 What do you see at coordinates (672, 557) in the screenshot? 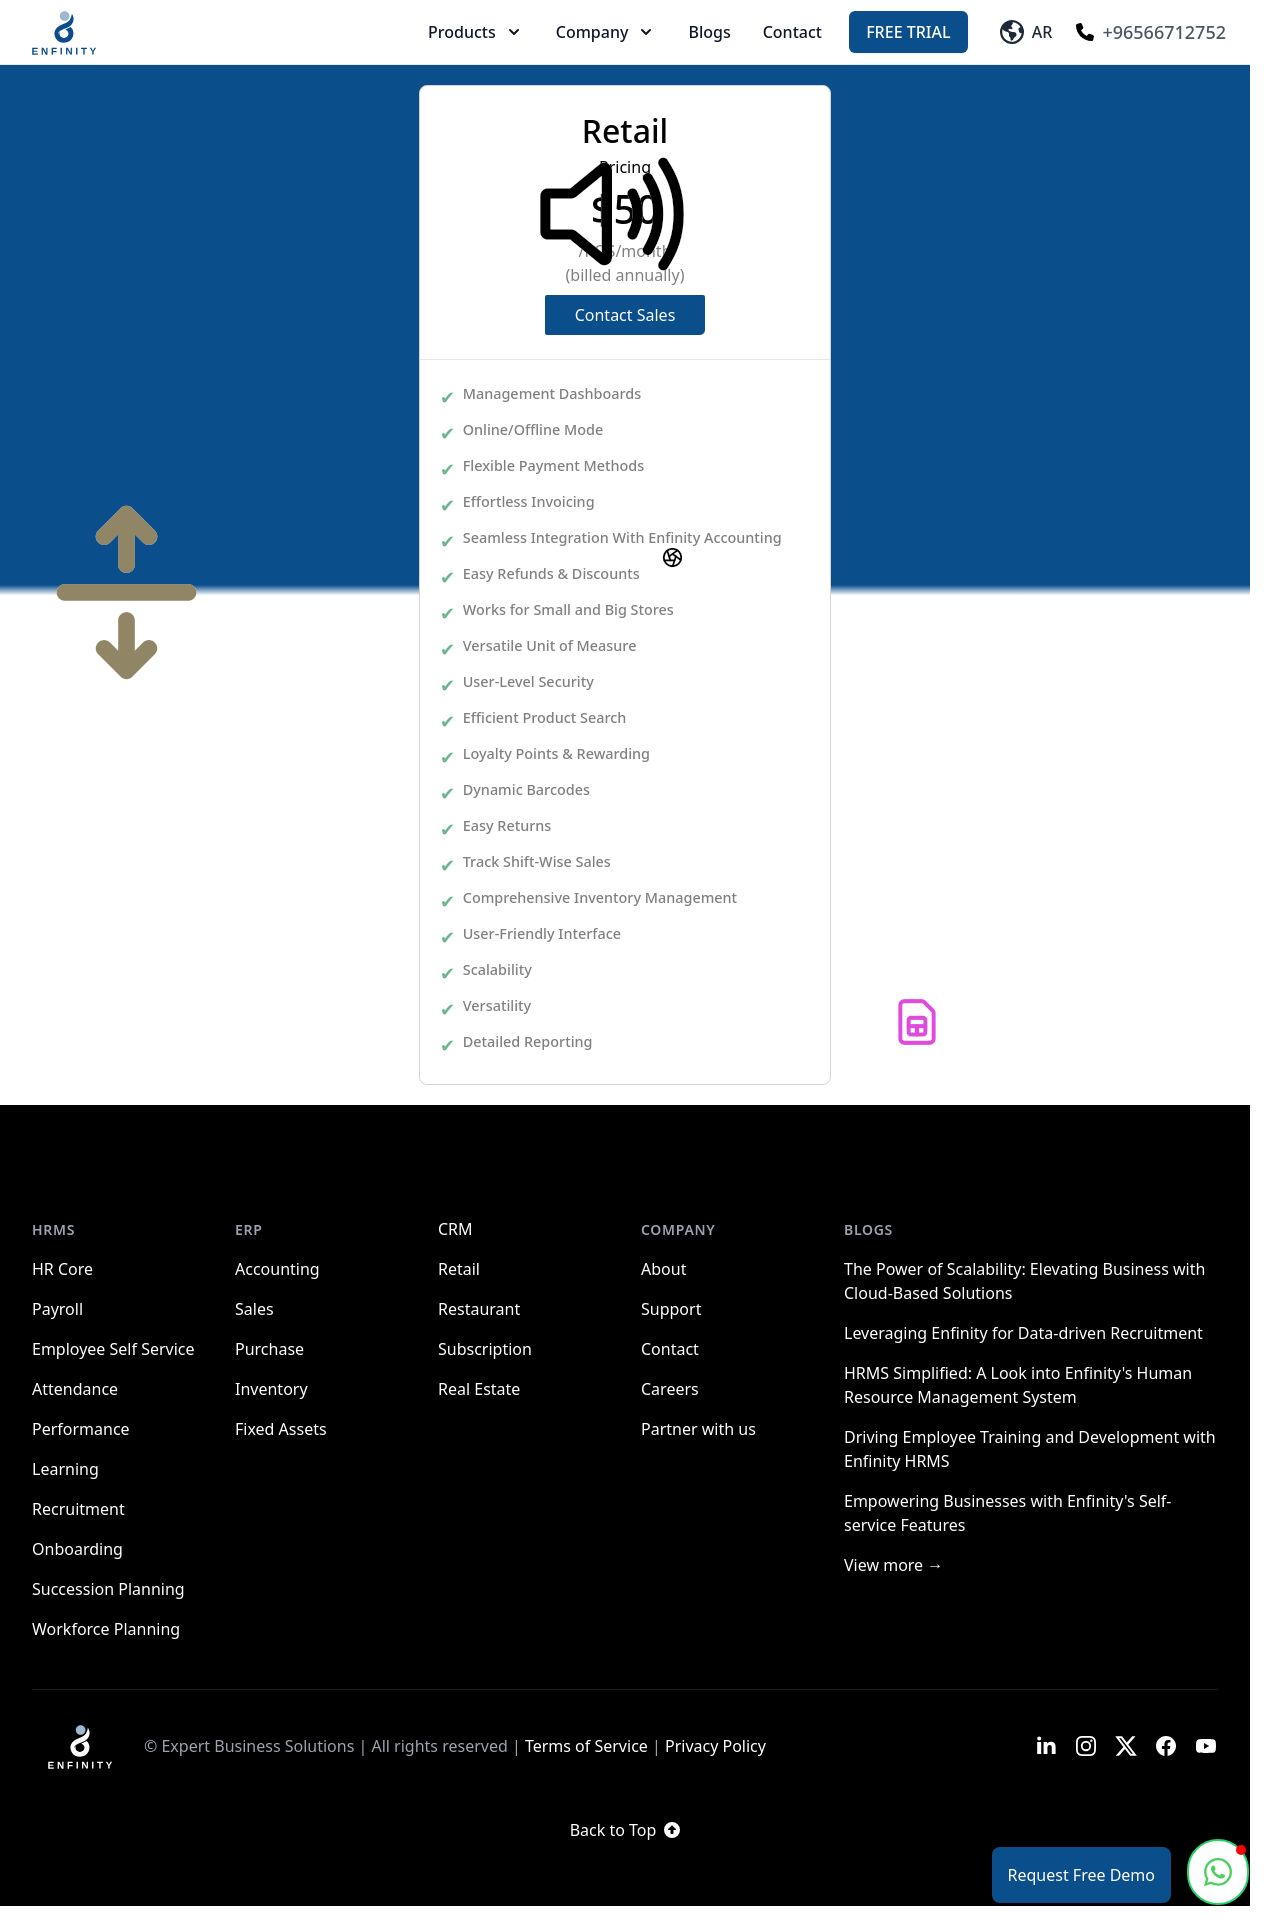
I see `adjust camera aperture settings` at bounding box center [672, 557].